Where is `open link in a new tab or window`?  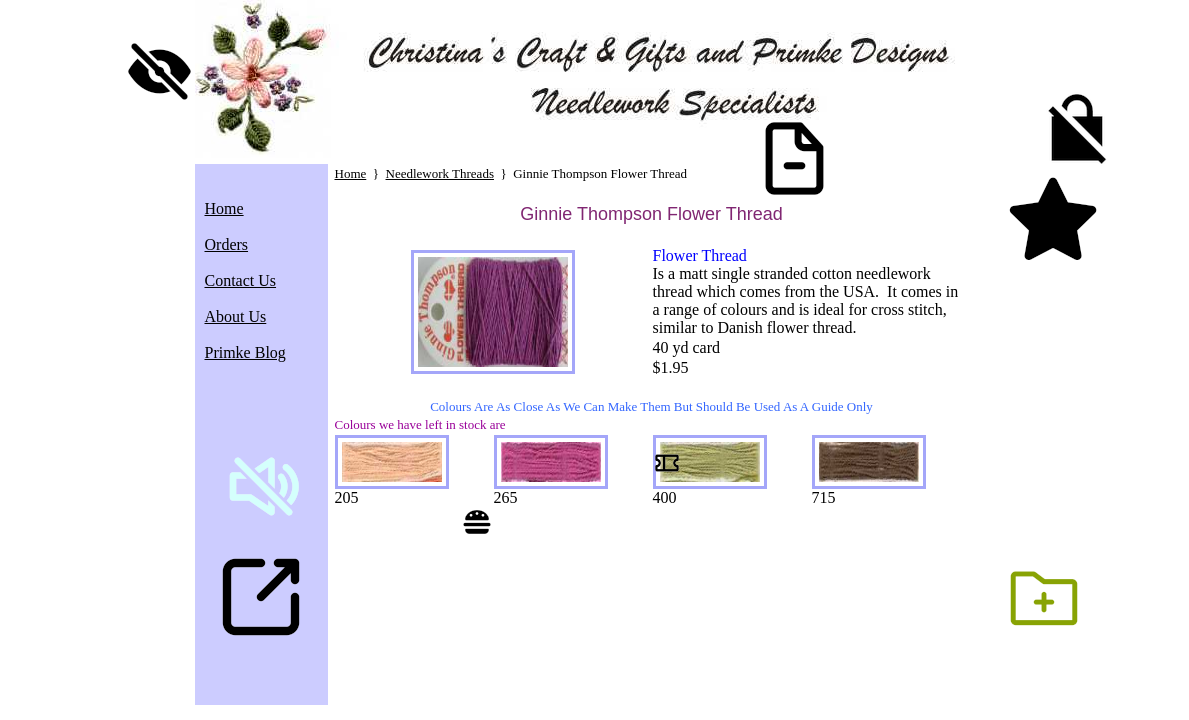
open link in a new tab or window is located at coordinates (261, 597).